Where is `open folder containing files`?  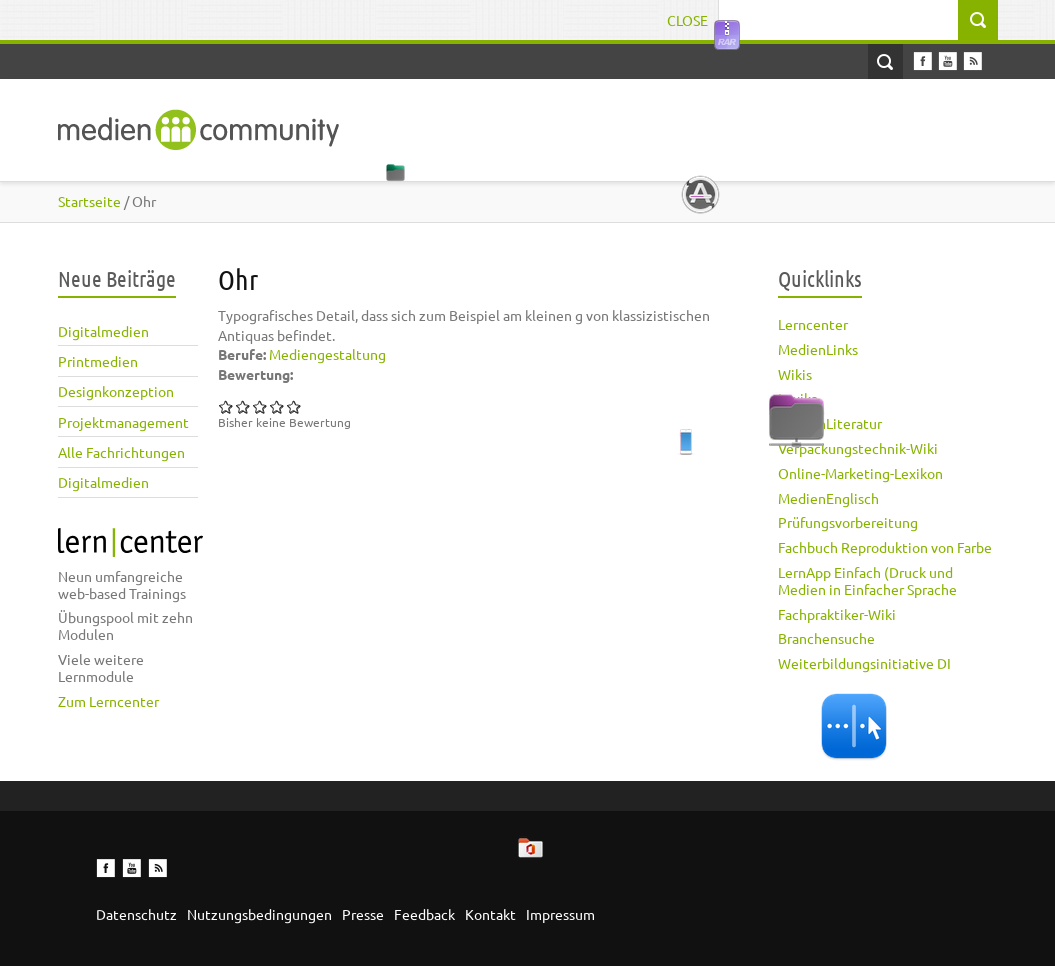
open folder containing files is located at coordinates (395, 172).